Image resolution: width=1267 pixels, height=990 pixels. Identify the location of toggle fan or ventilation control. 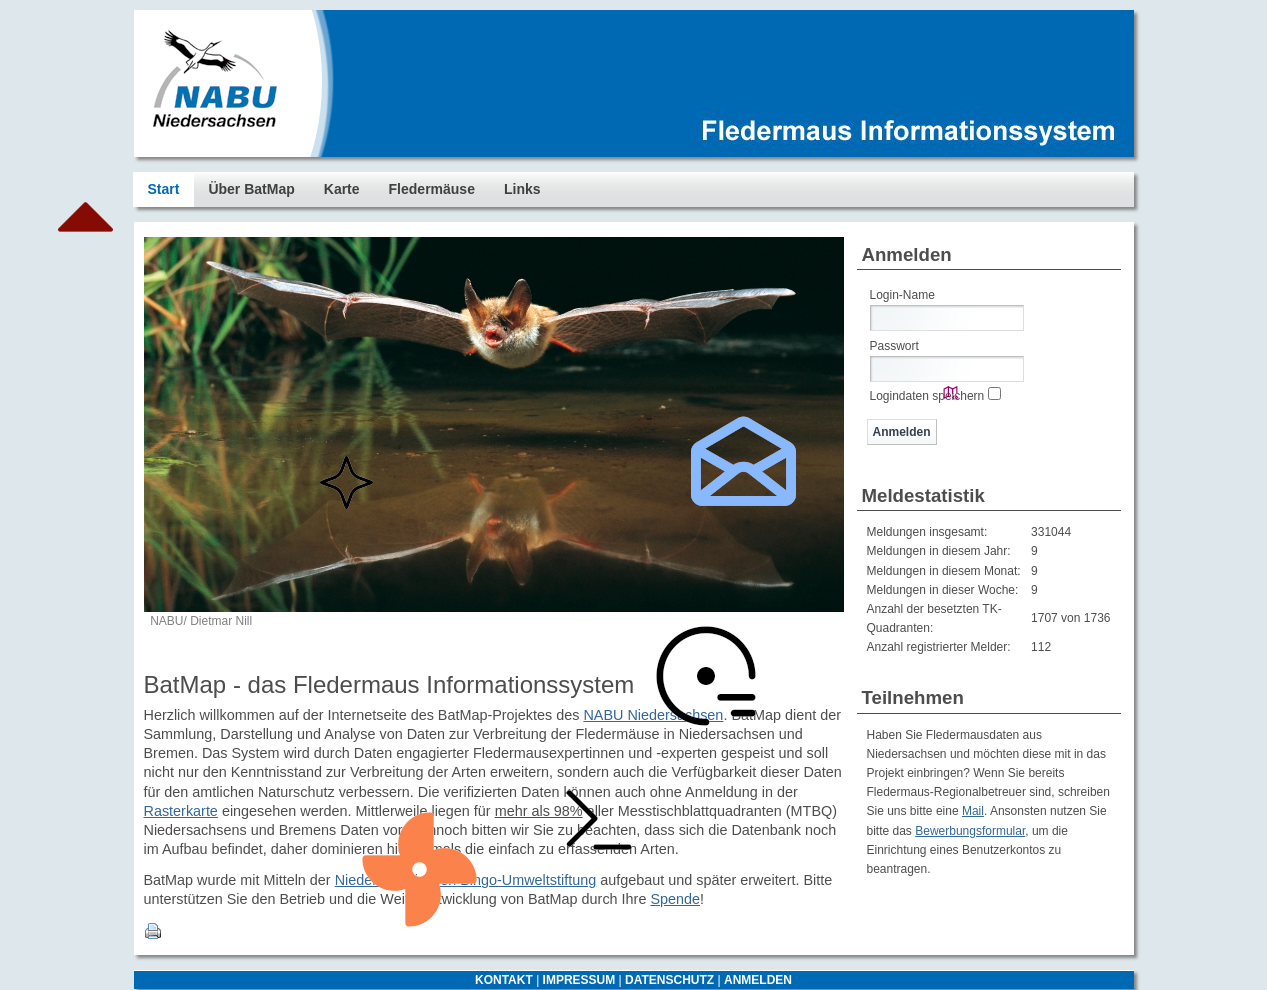
(419, 869).